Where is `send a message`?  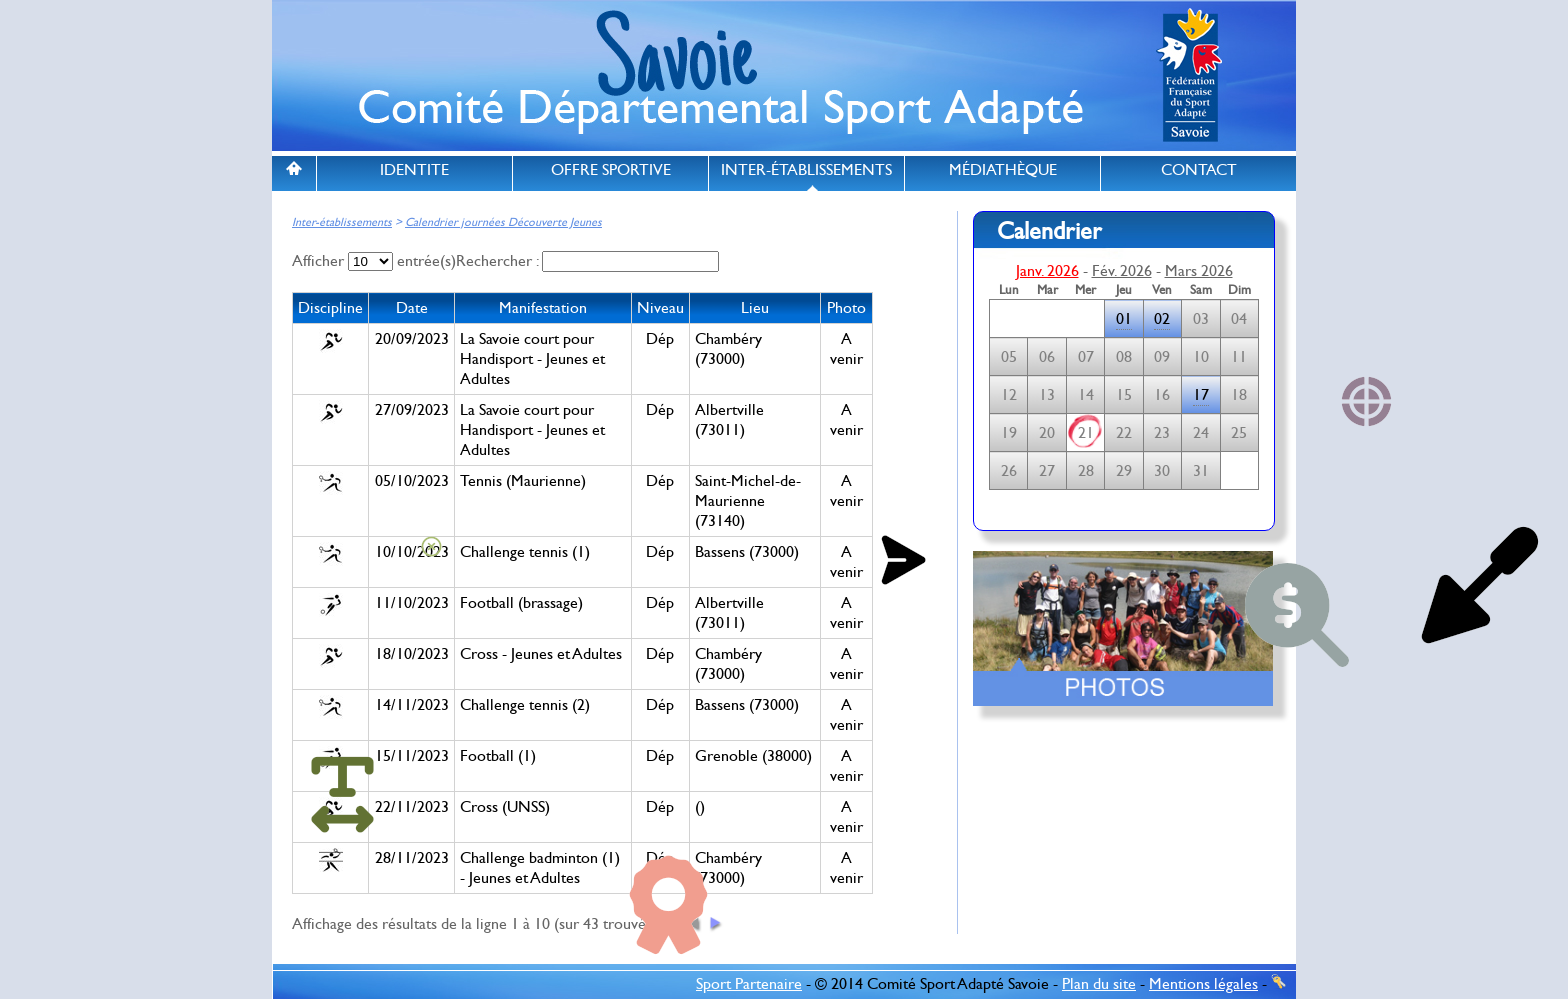 send a message is located at coordinates (901, 560).